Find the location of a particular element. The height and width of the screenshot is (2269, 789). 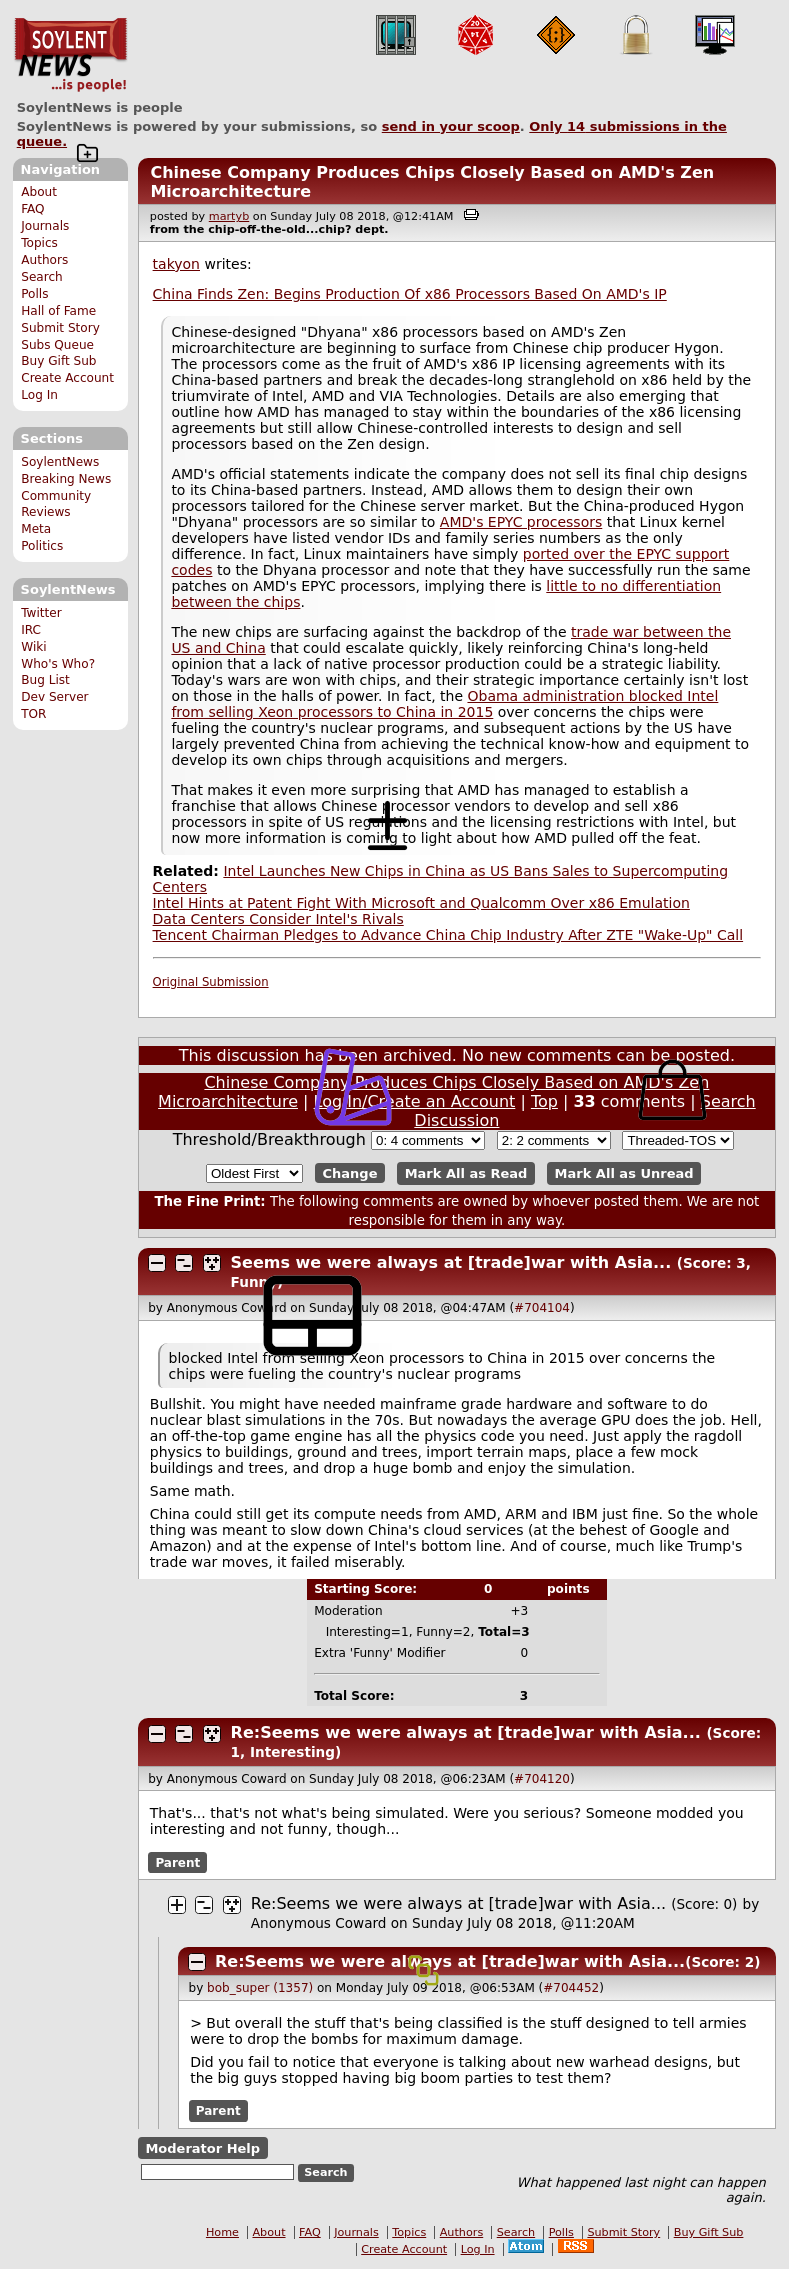

bring selected layer to front is located at coordinates (423, 1970).